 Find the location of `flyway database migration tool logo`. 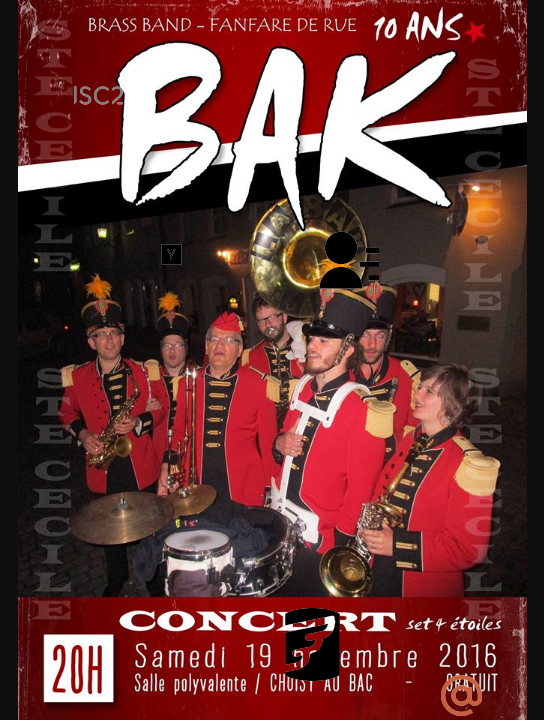

flyway database migration tool logo is located at coordinates (312, 644).